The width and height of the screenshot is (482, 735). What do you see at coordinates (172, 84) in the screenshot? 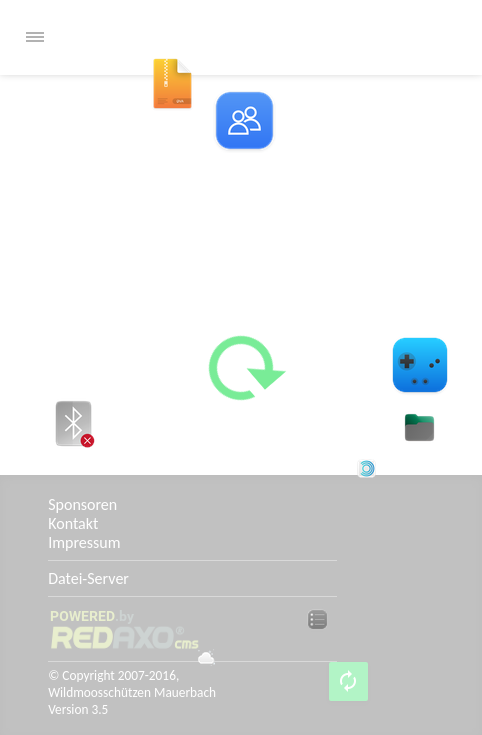
I see `open virtual appliance file for import into VirtualBox` at bounding box center [172, 84].